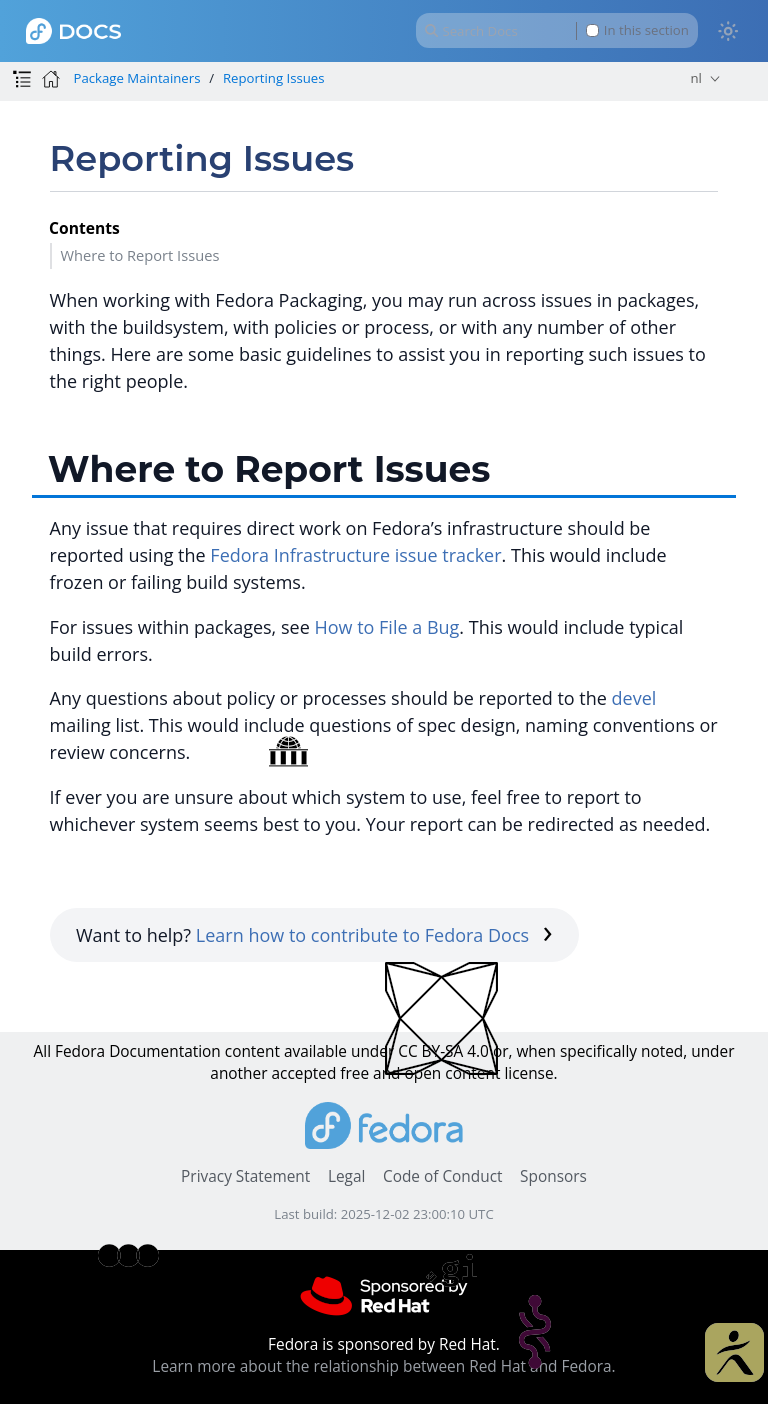 This screenshot has width=768, height=1404. I want to click on visit gitignore.io website, so click(451, 1270).